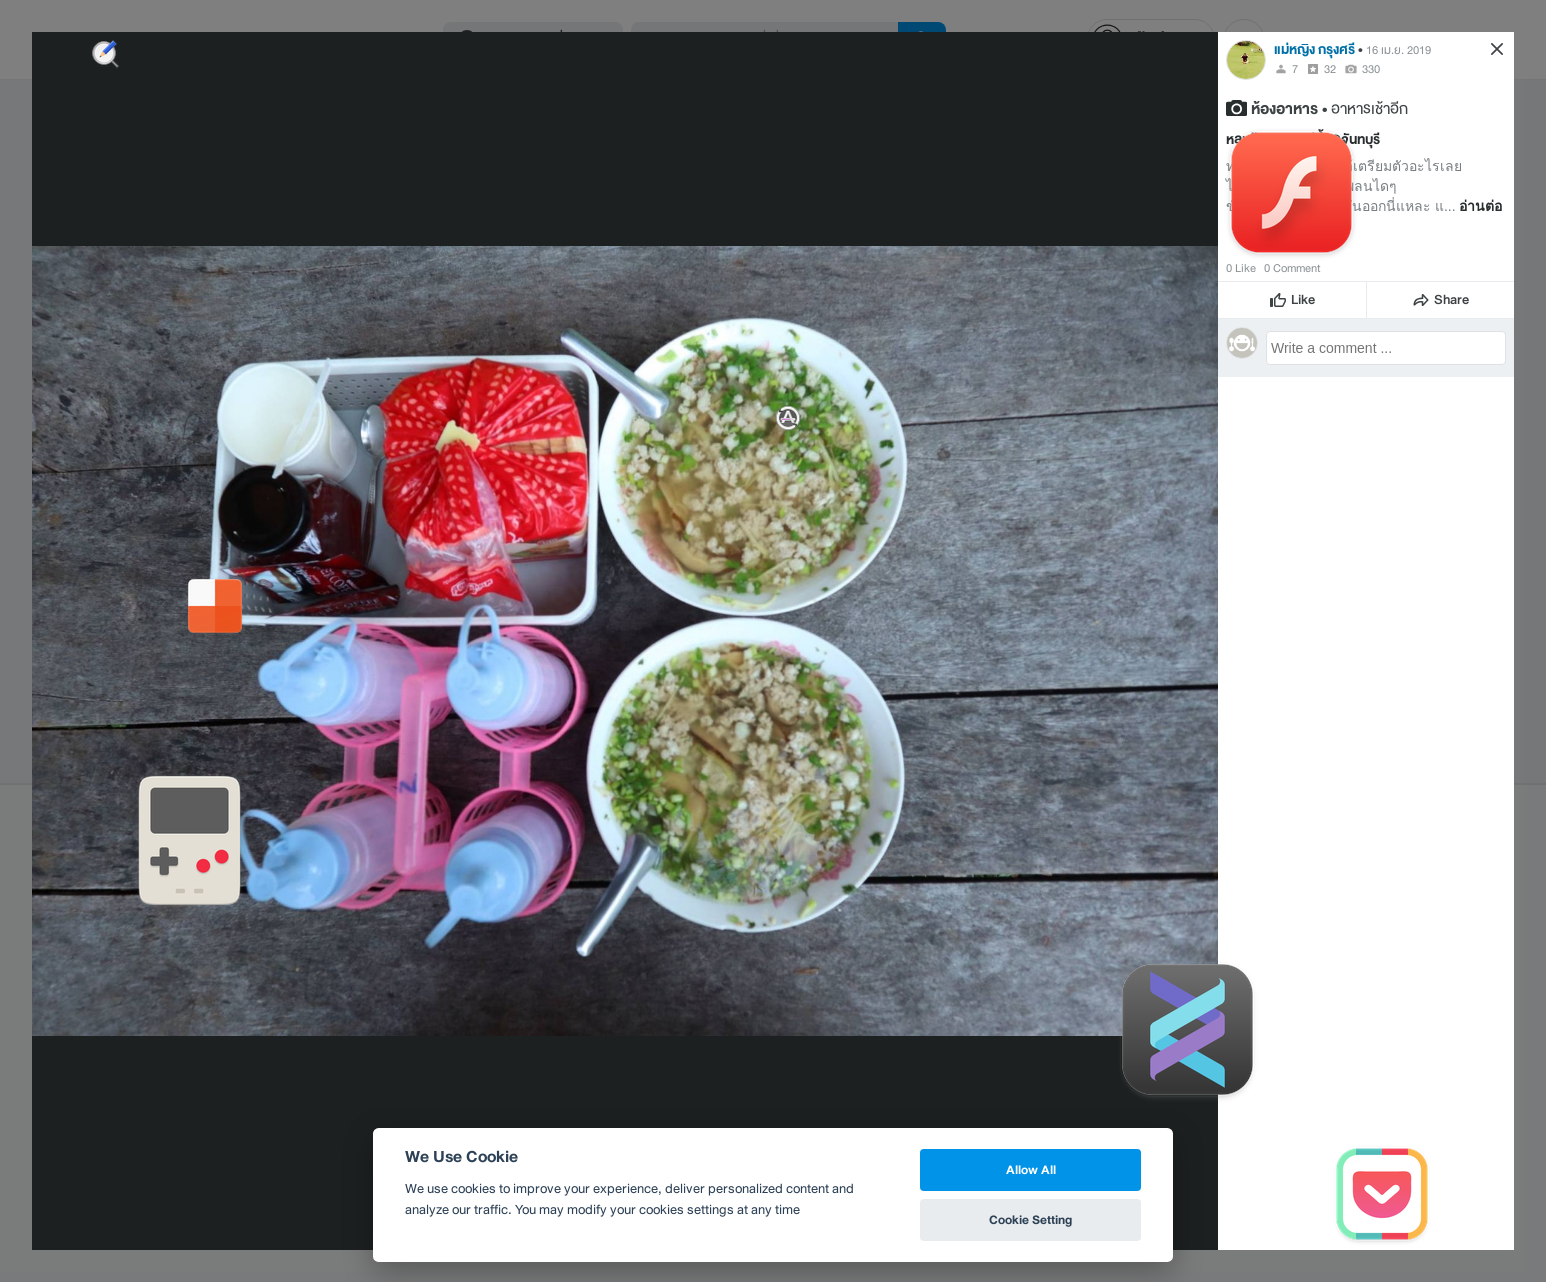  What do you see at coordinates (215, 606) in the screenshot?
I see `switch to the top-left workspace` at bounding box center [215, 606].